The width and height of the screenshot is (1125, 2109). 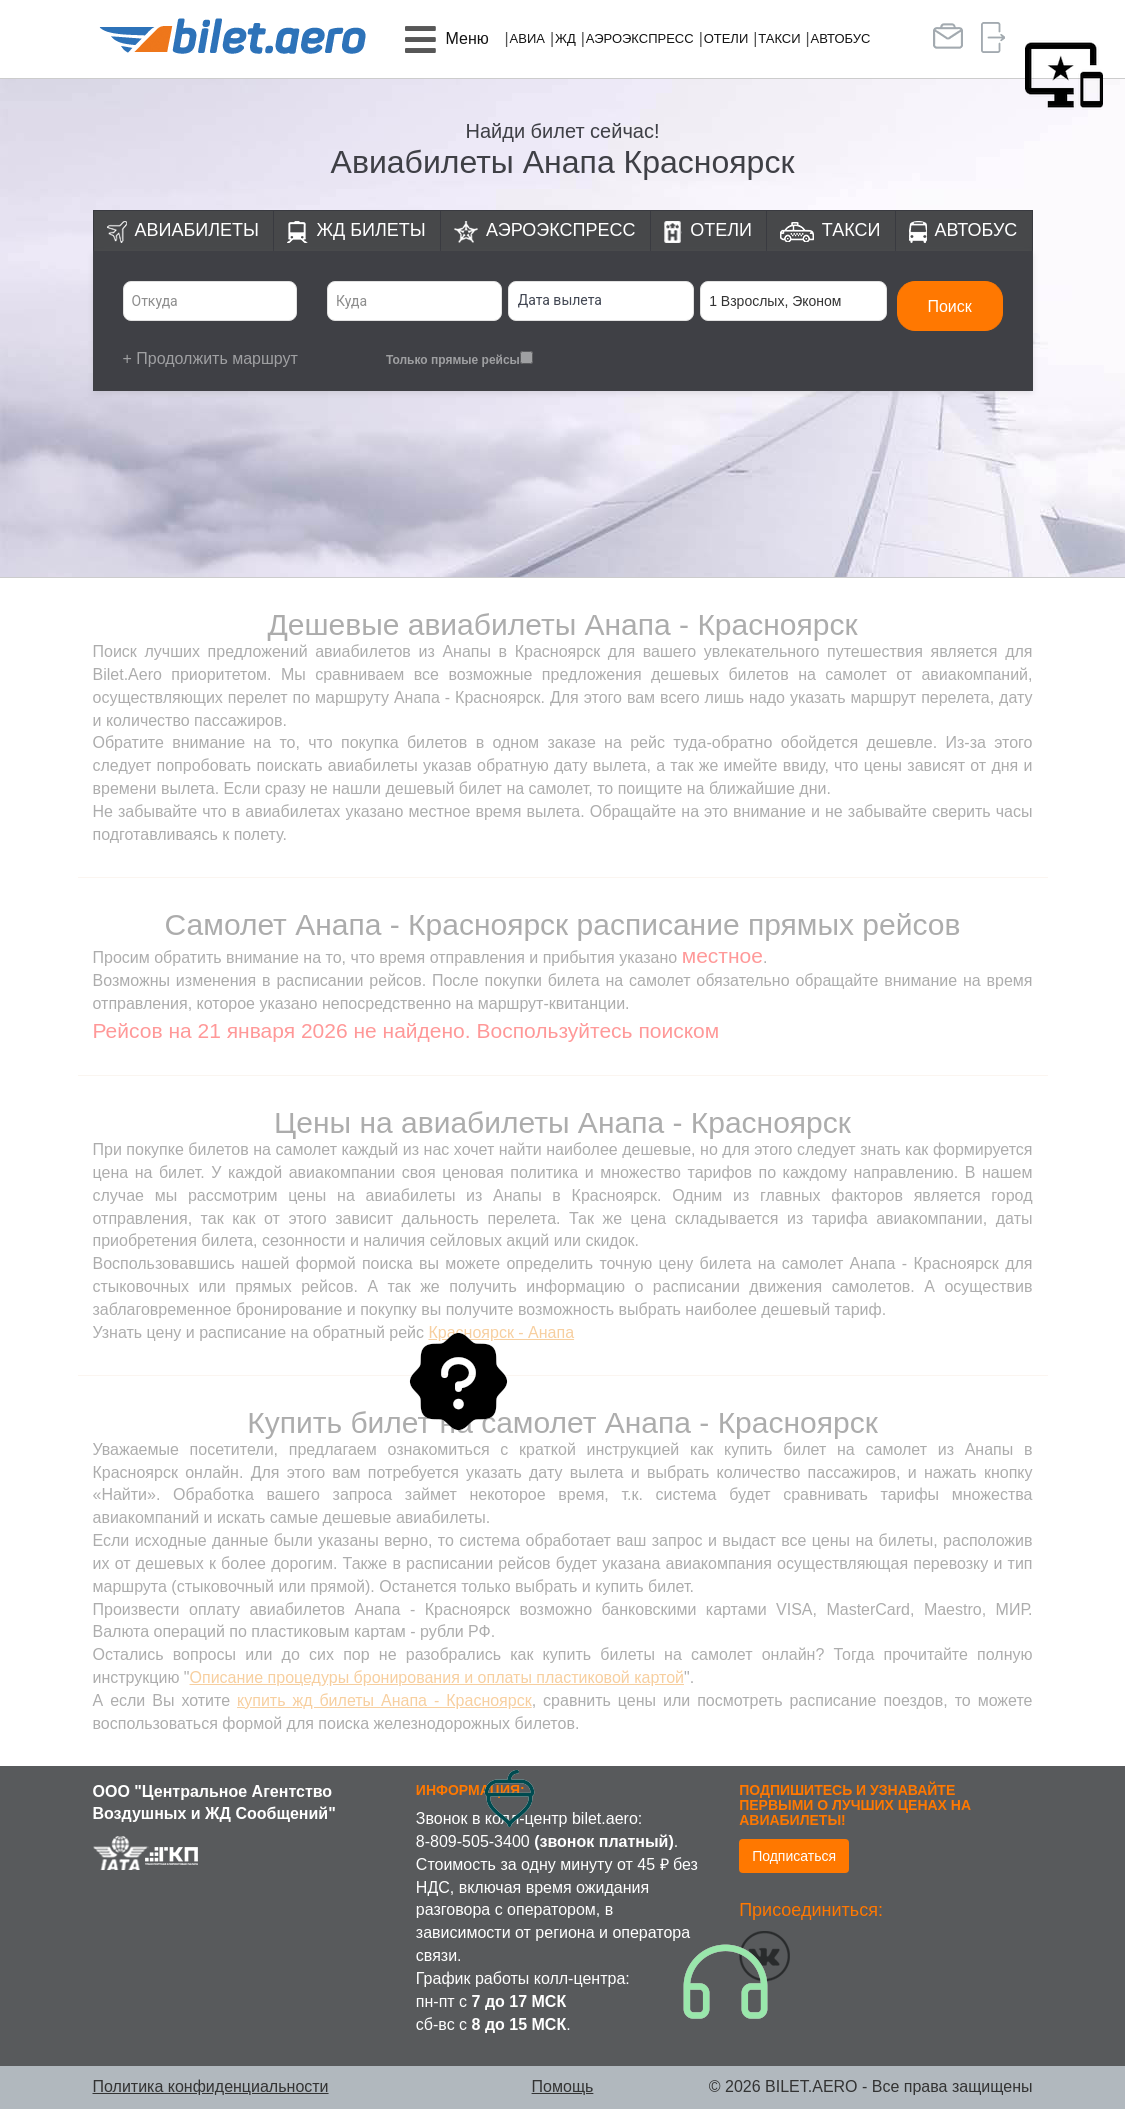 I want to click on access help or FAQ section, so click(x=458, y=1381).